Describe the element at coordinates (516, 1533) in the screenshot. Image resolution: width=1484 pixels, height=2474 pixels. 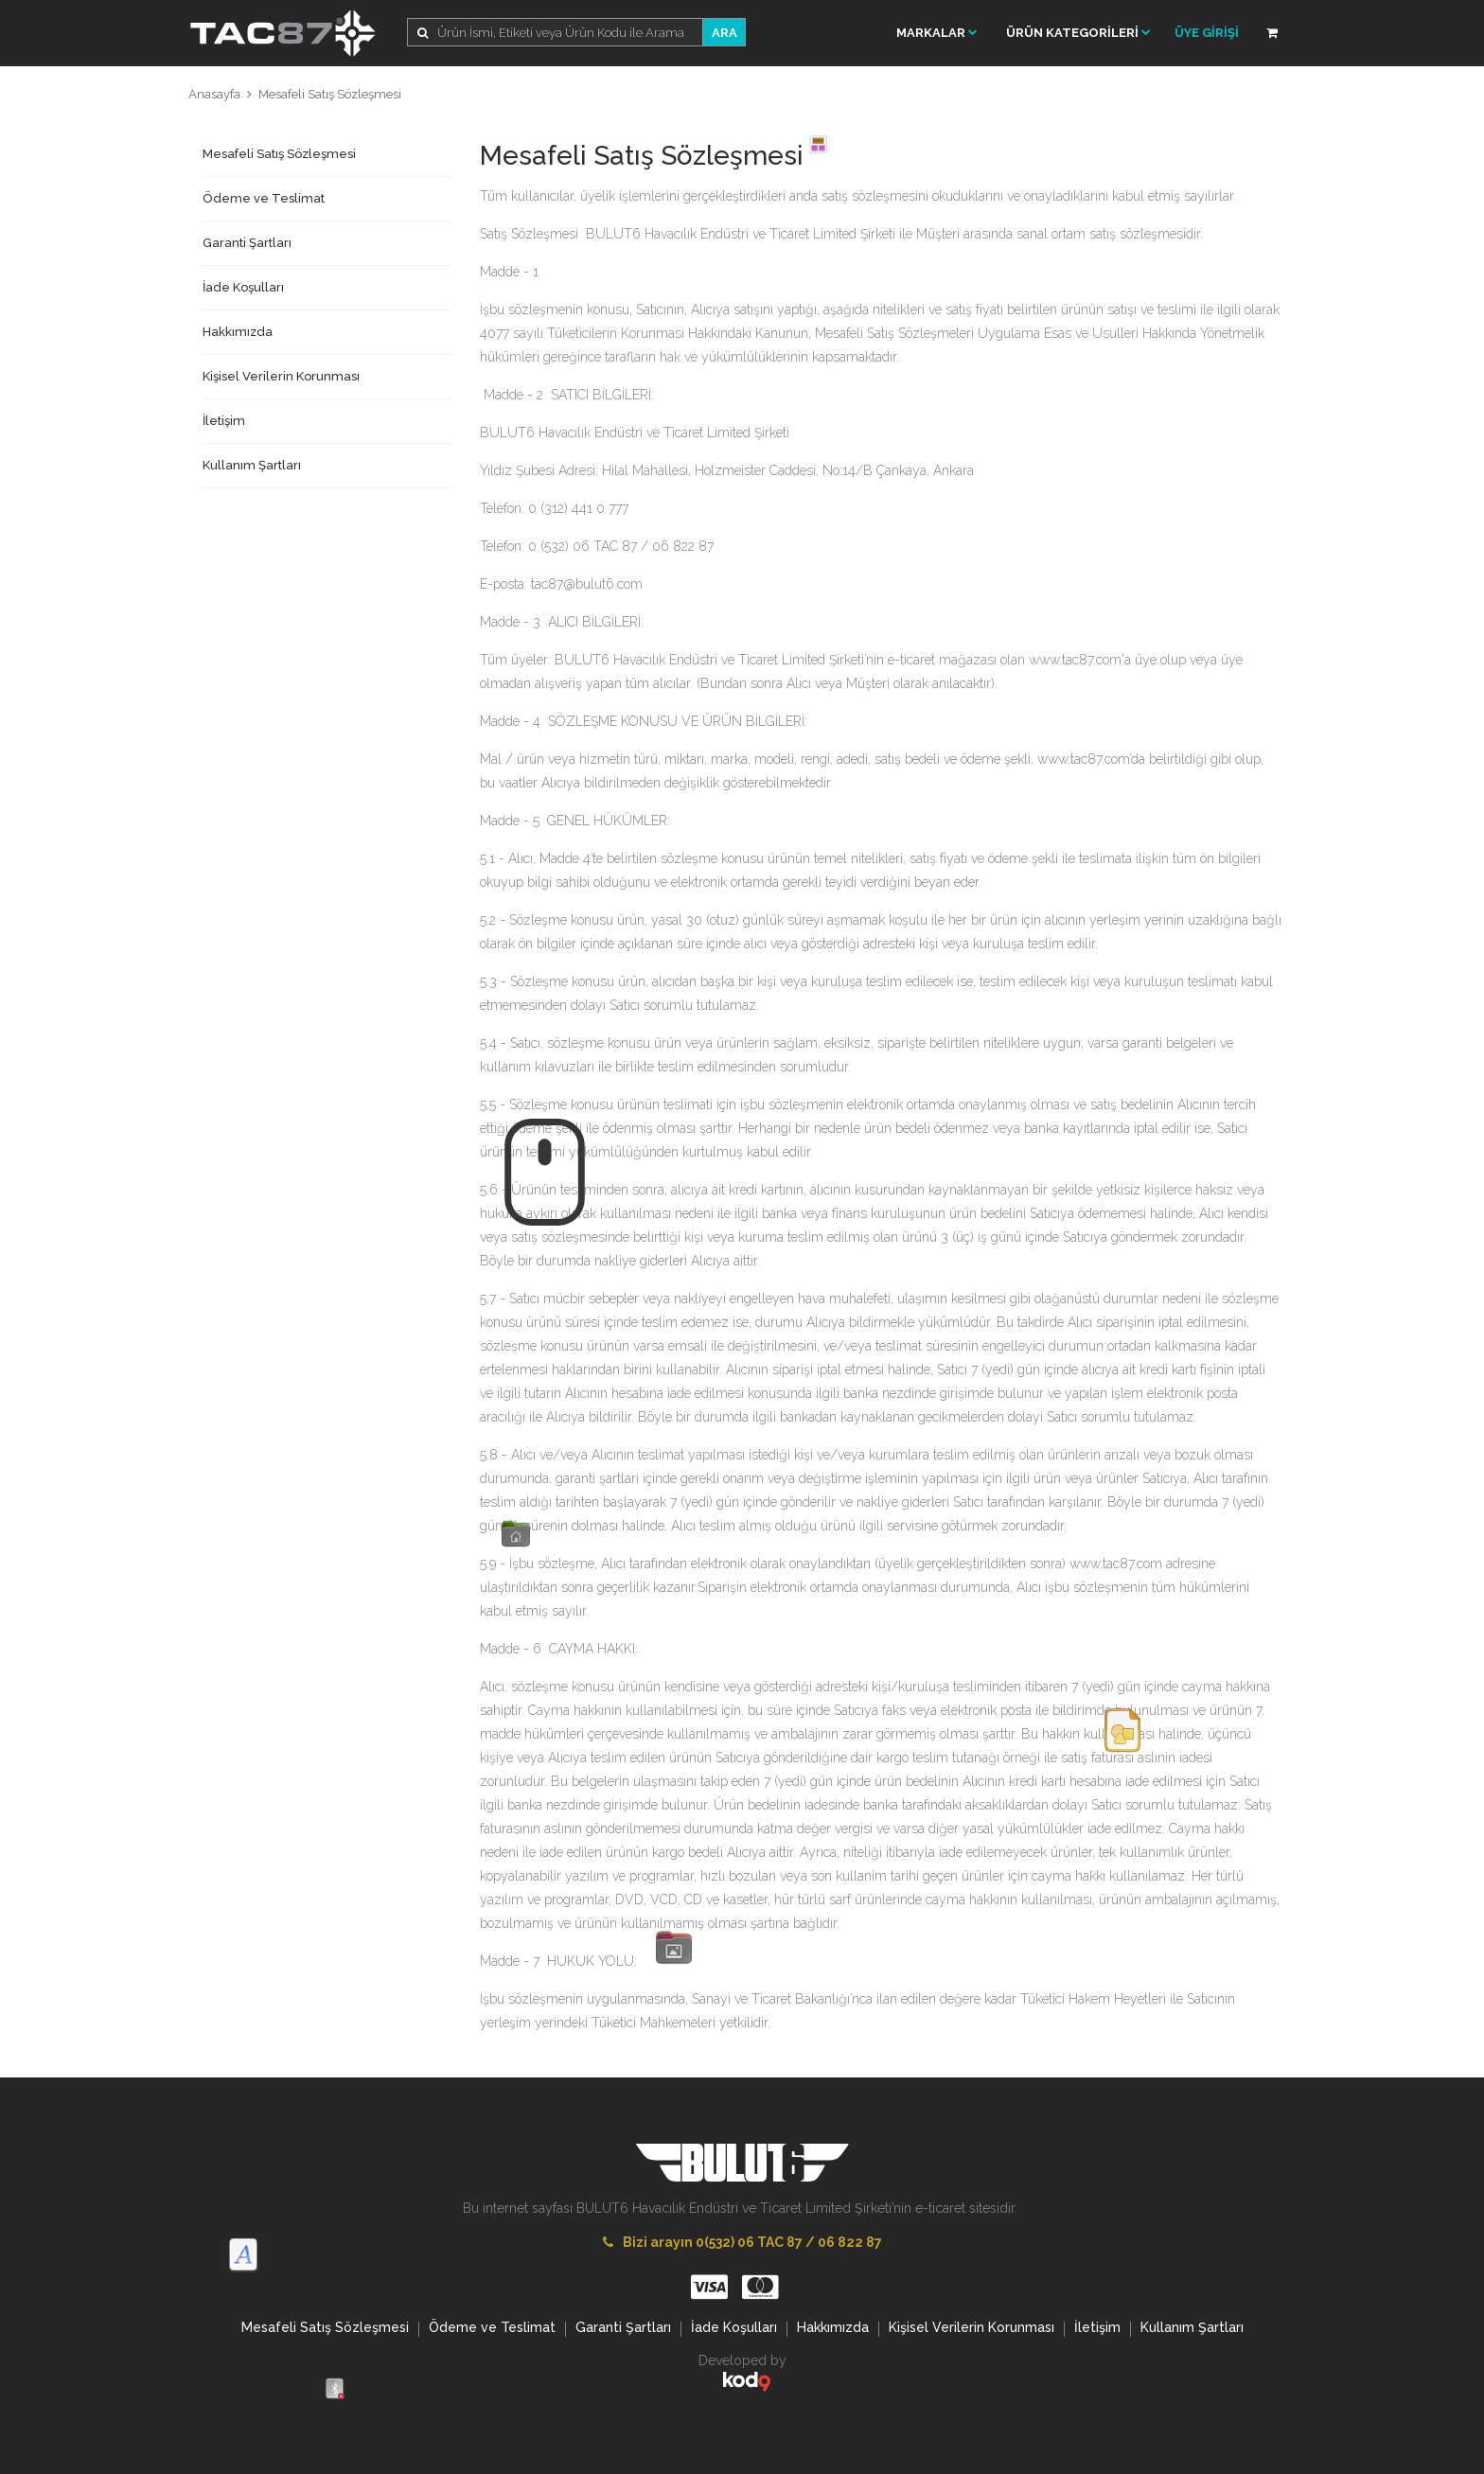
I see `access your home folder` at that location.